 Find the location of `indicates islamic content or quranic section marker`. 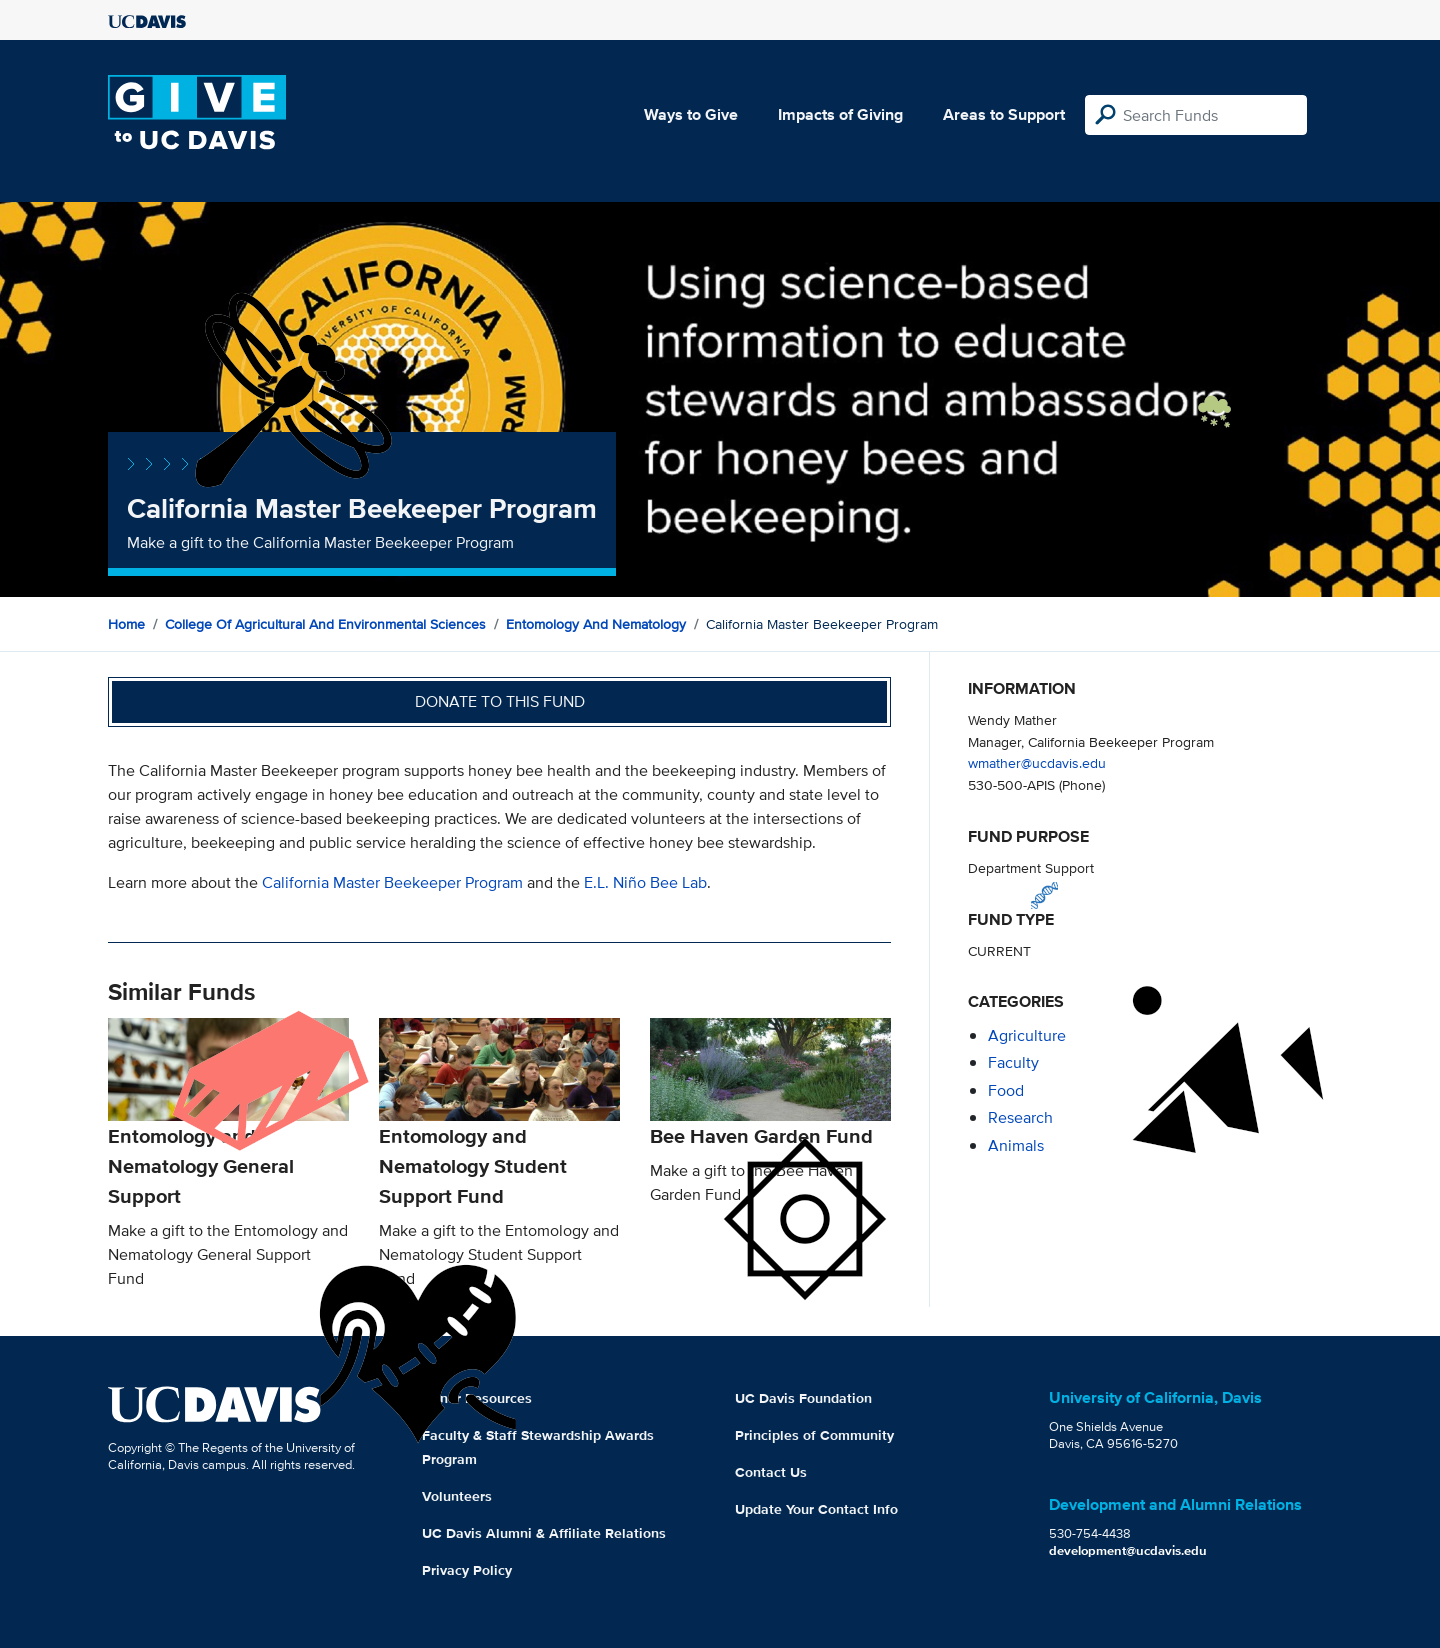

indicates islamic content or quranic section marker is located at coordinates (805, 1219).